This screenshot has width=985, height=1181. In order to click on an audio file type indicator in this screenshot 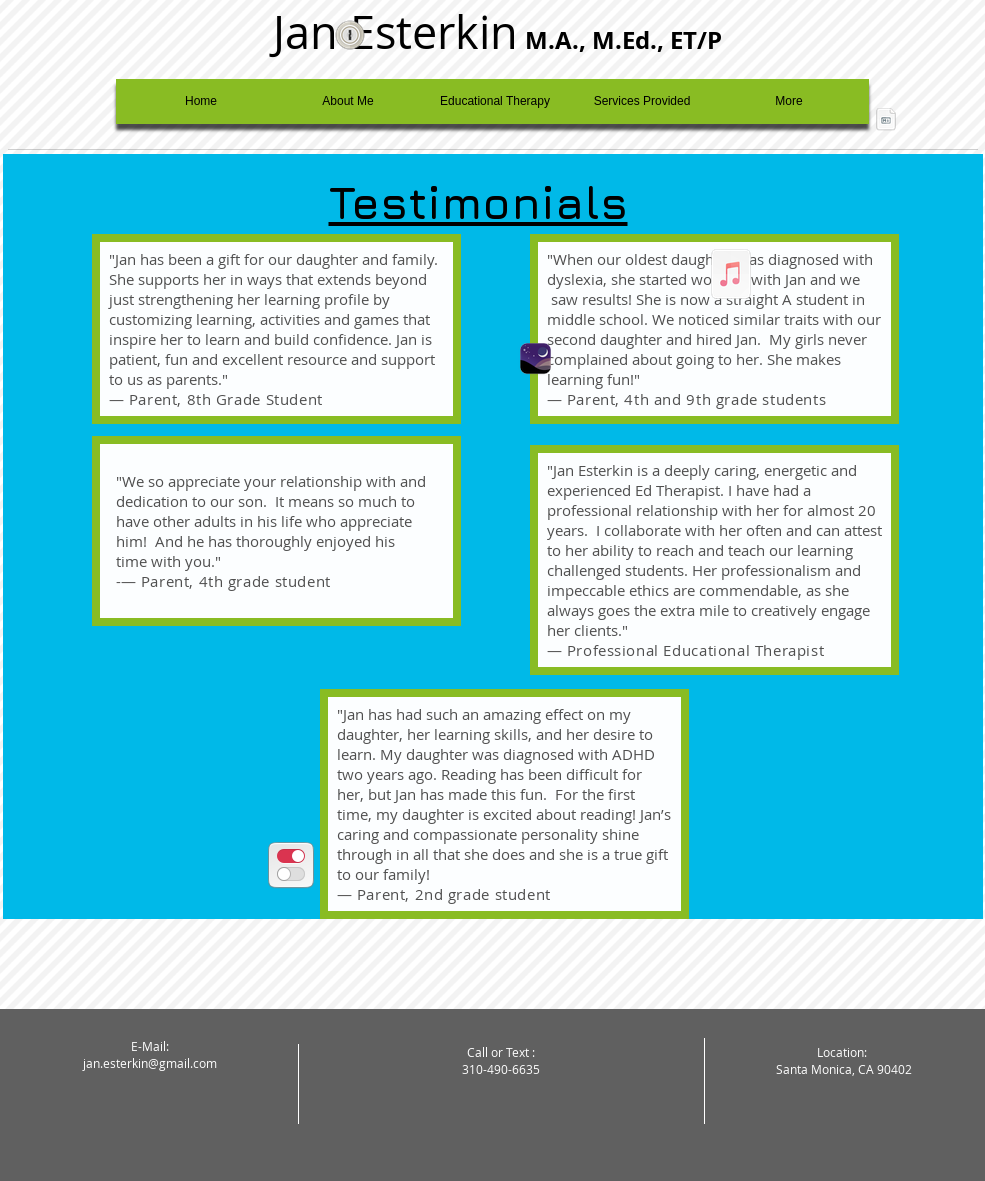, I will do `click(731, 274)`.